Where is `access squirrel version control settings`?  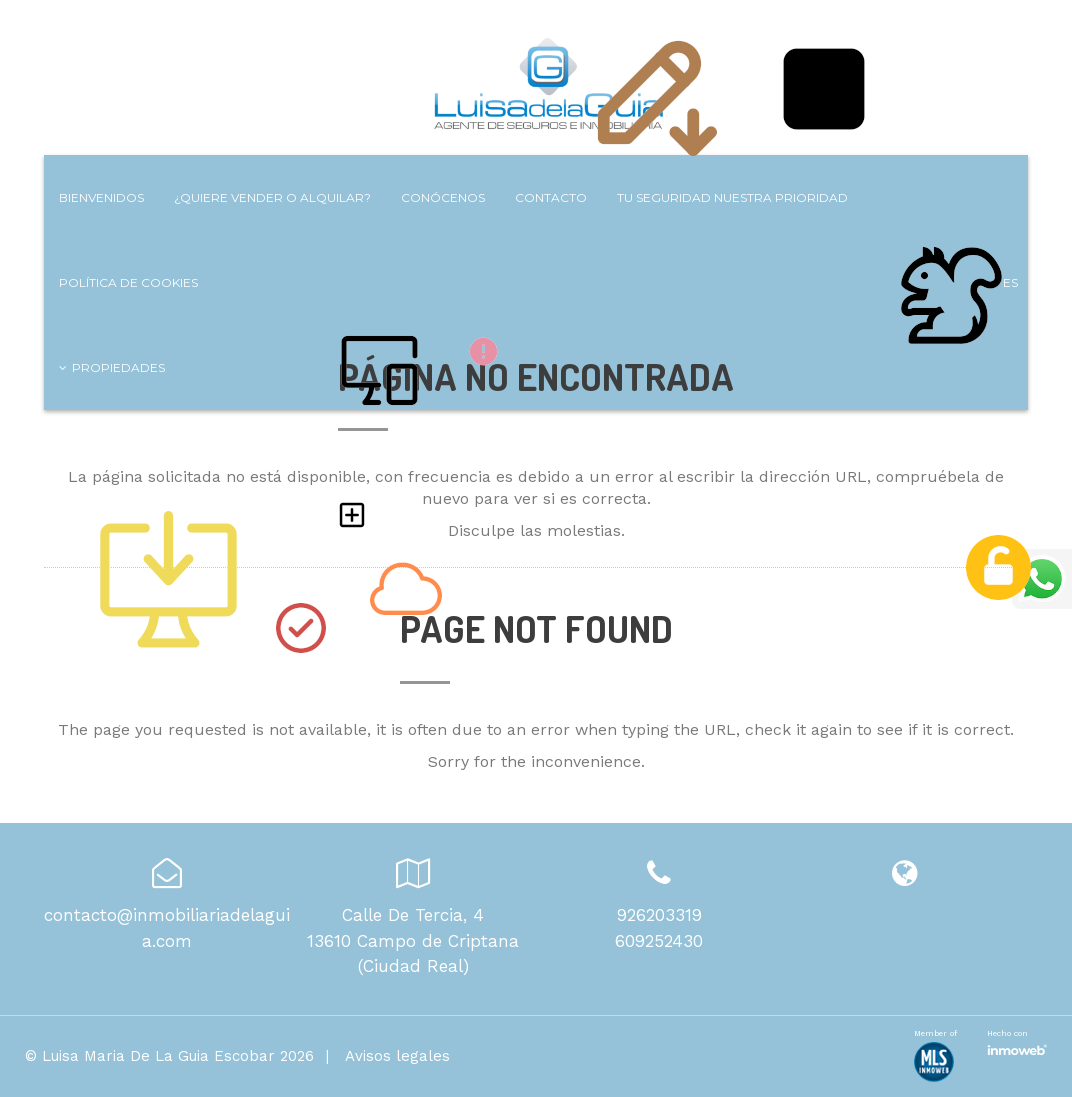 access squirrel version control settings is located at coordinates (951, 293).